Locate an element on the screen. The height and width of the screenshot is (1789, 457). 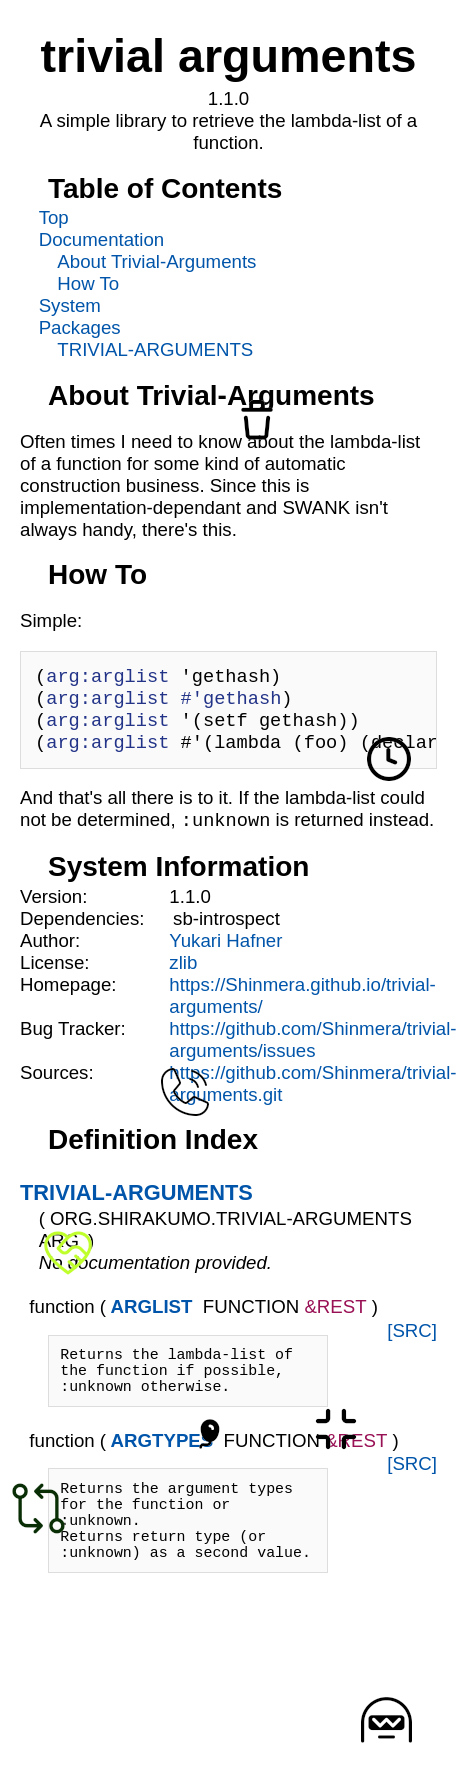
celebrate a milestone or achievement is located at coordinates (210, 1434).